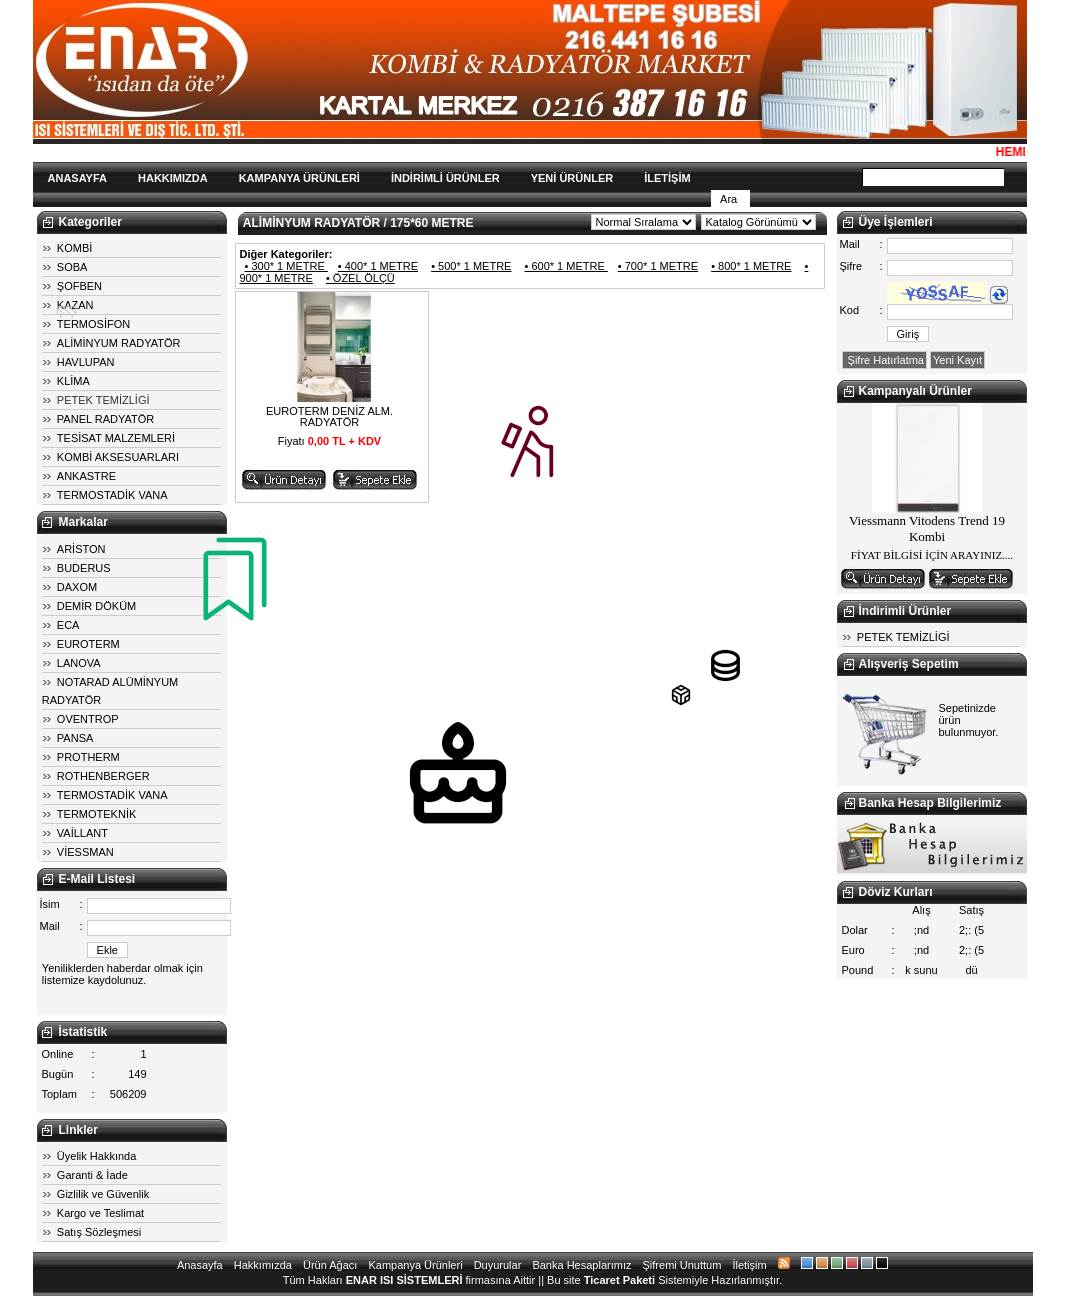  Describe the element at coordinates (725, 665) in the screenshot. I see `access database or data storage` at that location.